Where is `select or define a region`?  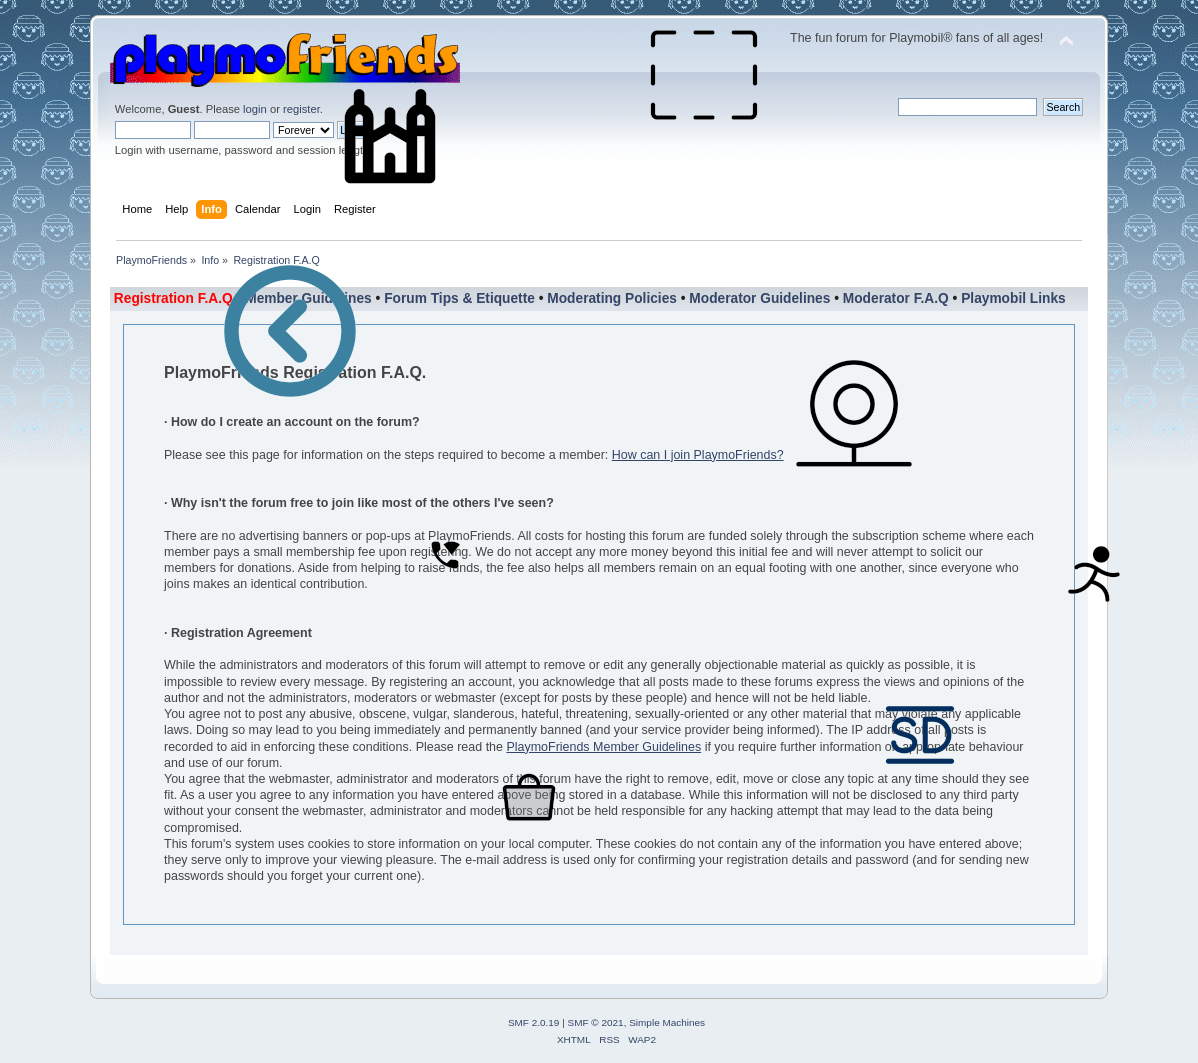 select or define a region is located at coordinates (704, 75).